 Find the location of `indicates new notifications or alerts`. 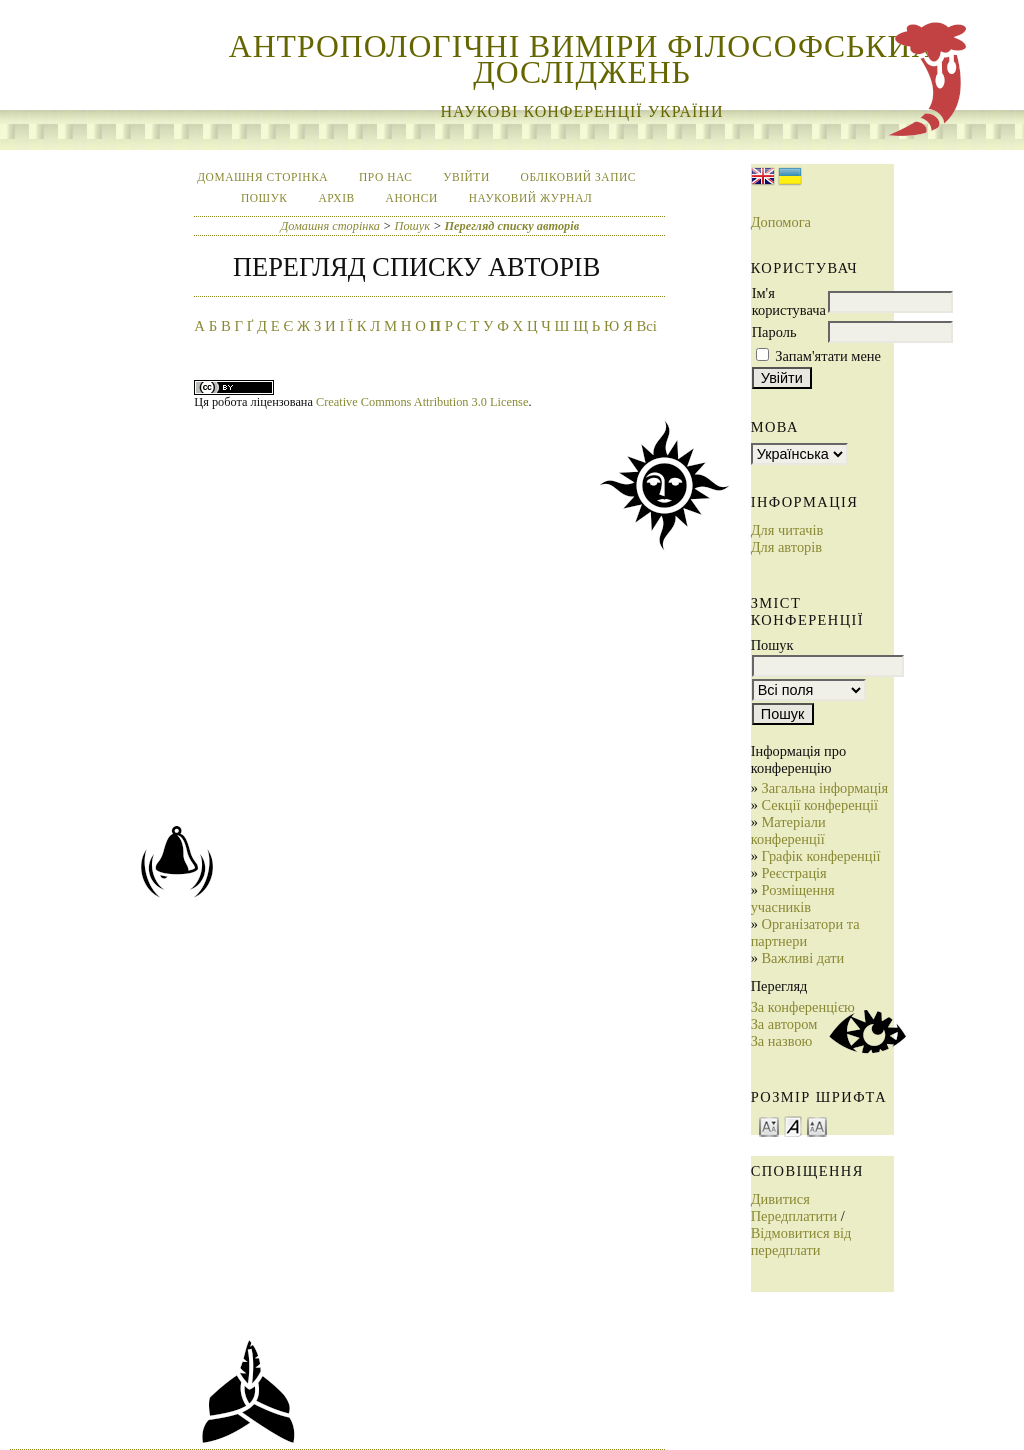

indicates new notifications or alerts is located at coordinates (177, 861).